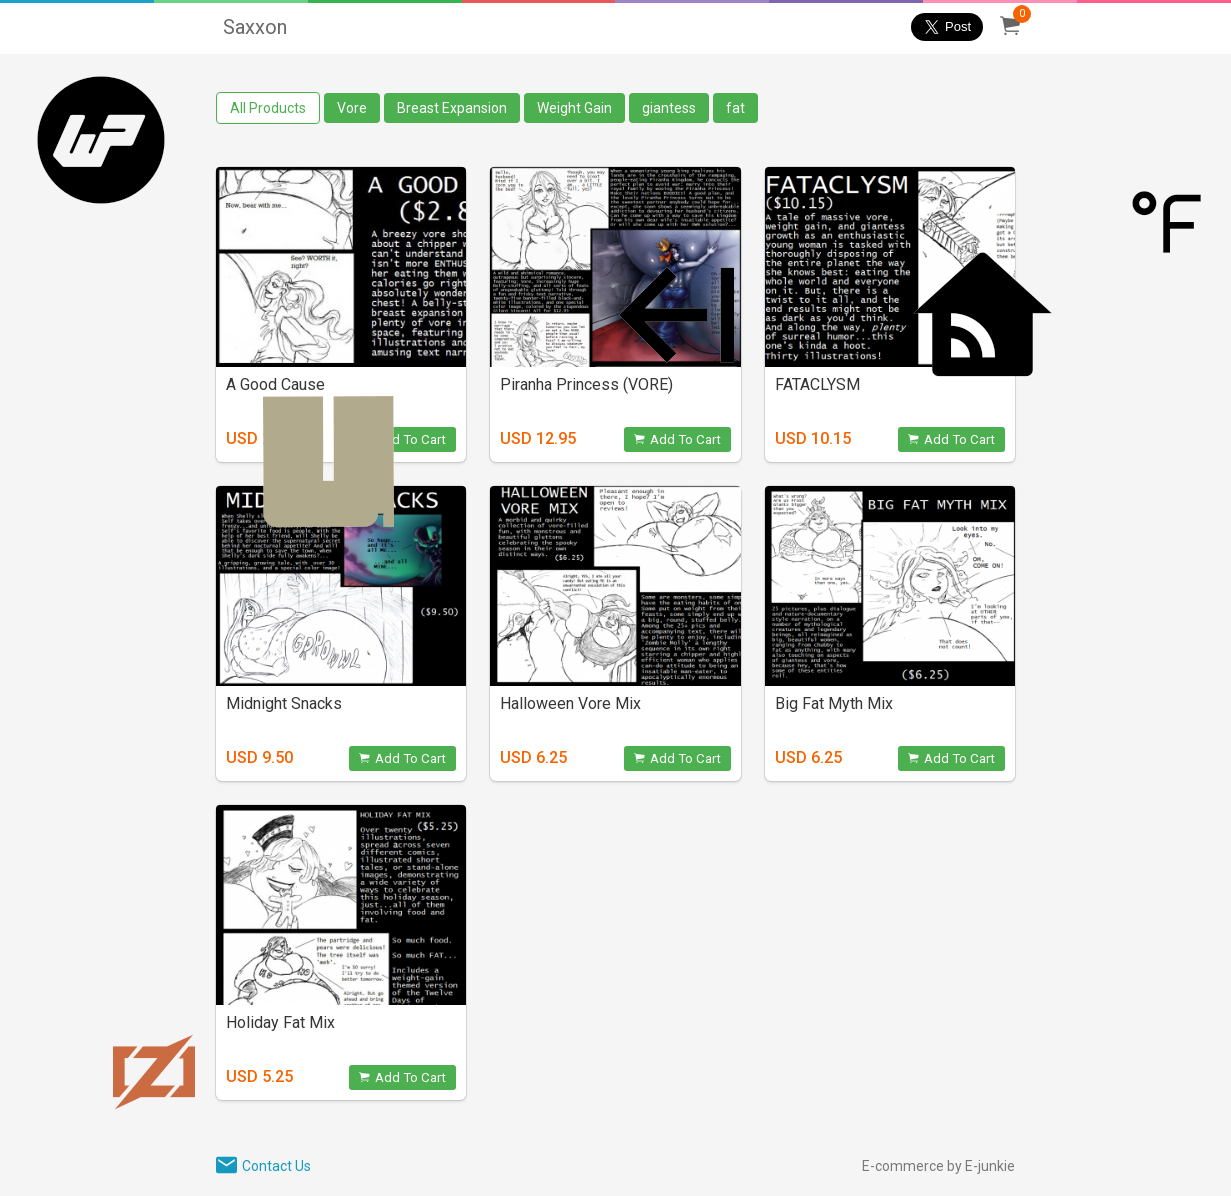 The width and height of the screenshot is (1231, 1196). What do you see at coordinates (982, 319) in the screenshot?
I see `connect to home wifi network` at bounding box center [982, 319].